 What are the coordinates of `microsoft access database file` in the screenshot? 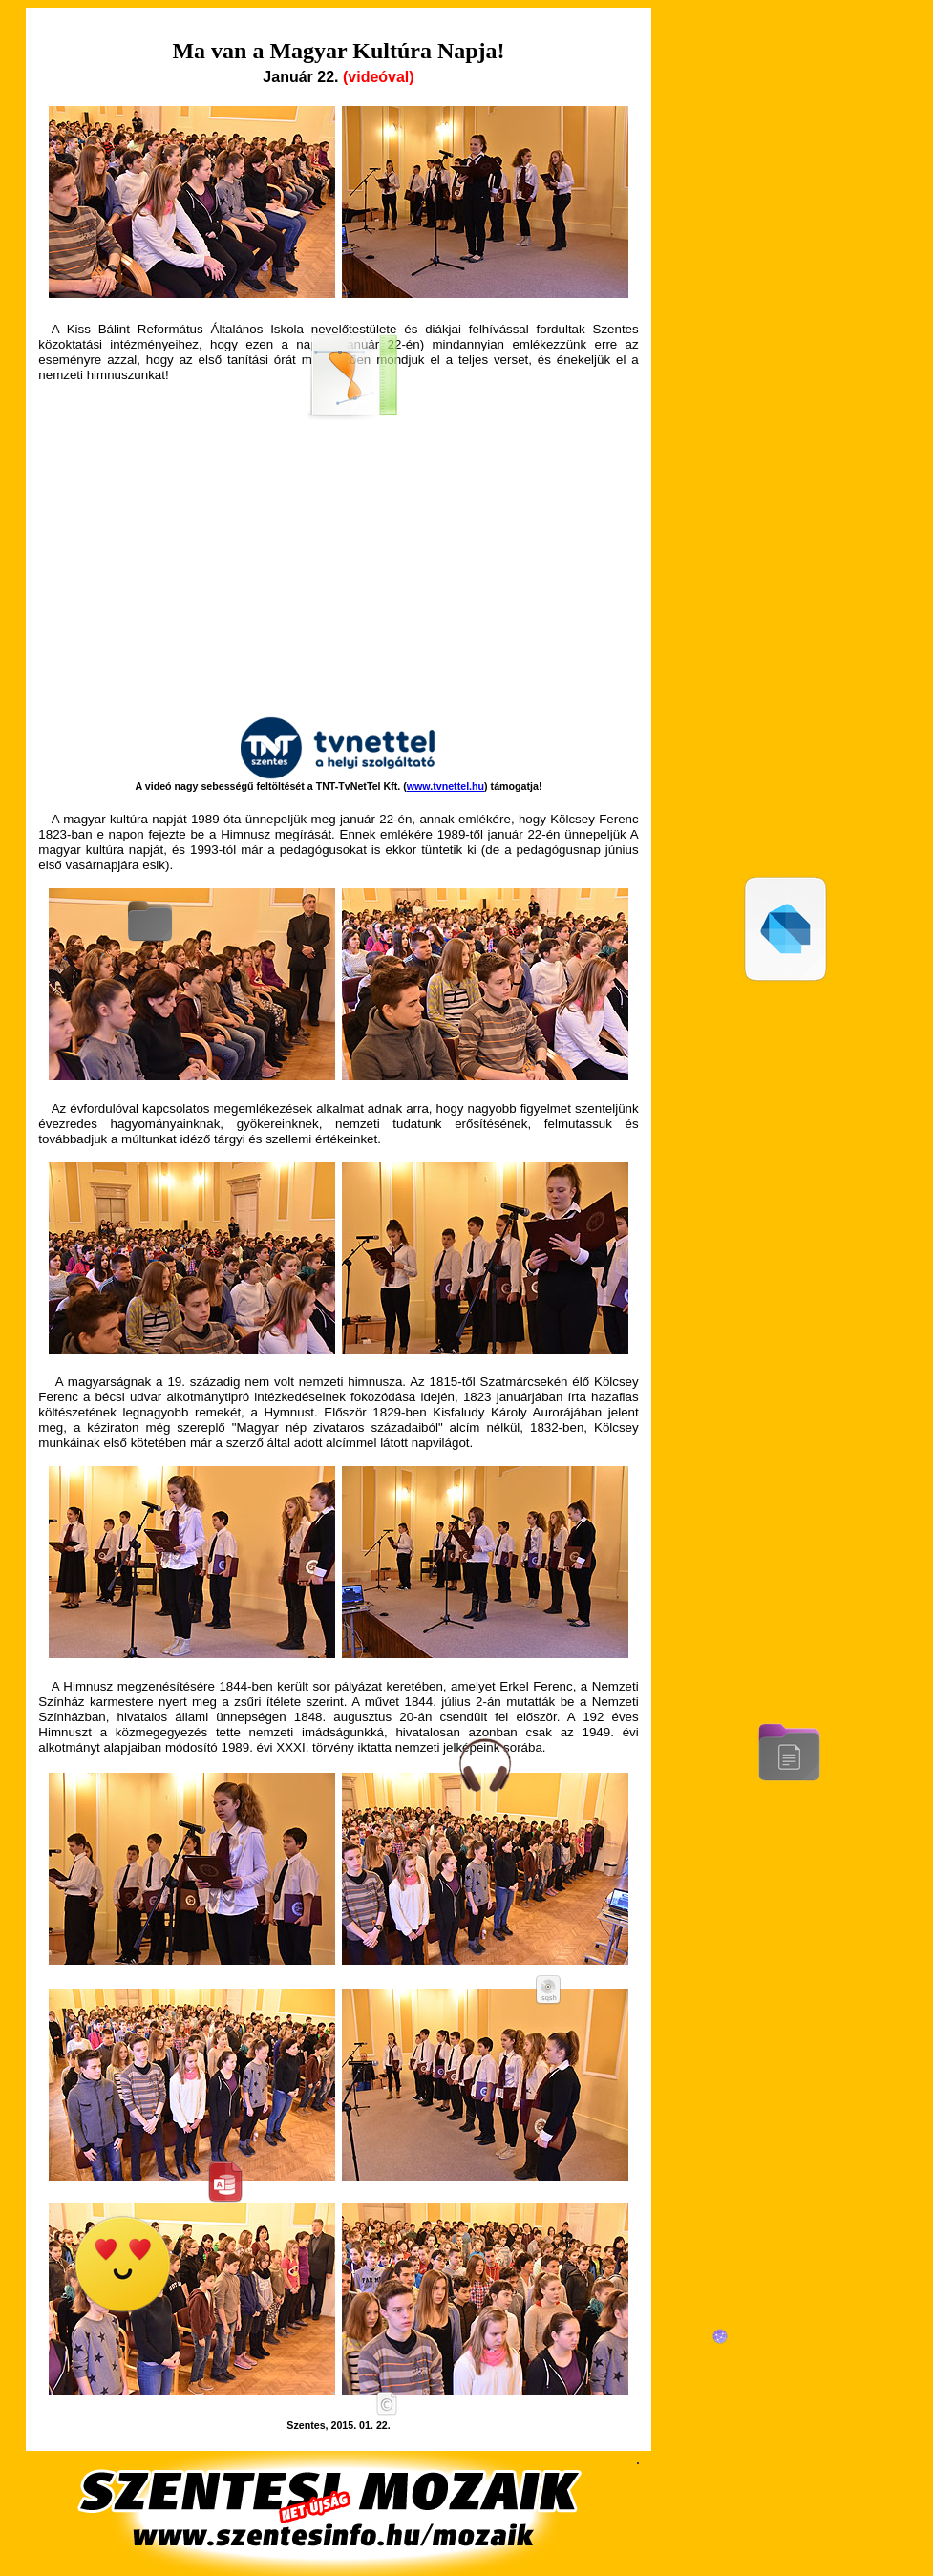 It's located at (225, 2182).